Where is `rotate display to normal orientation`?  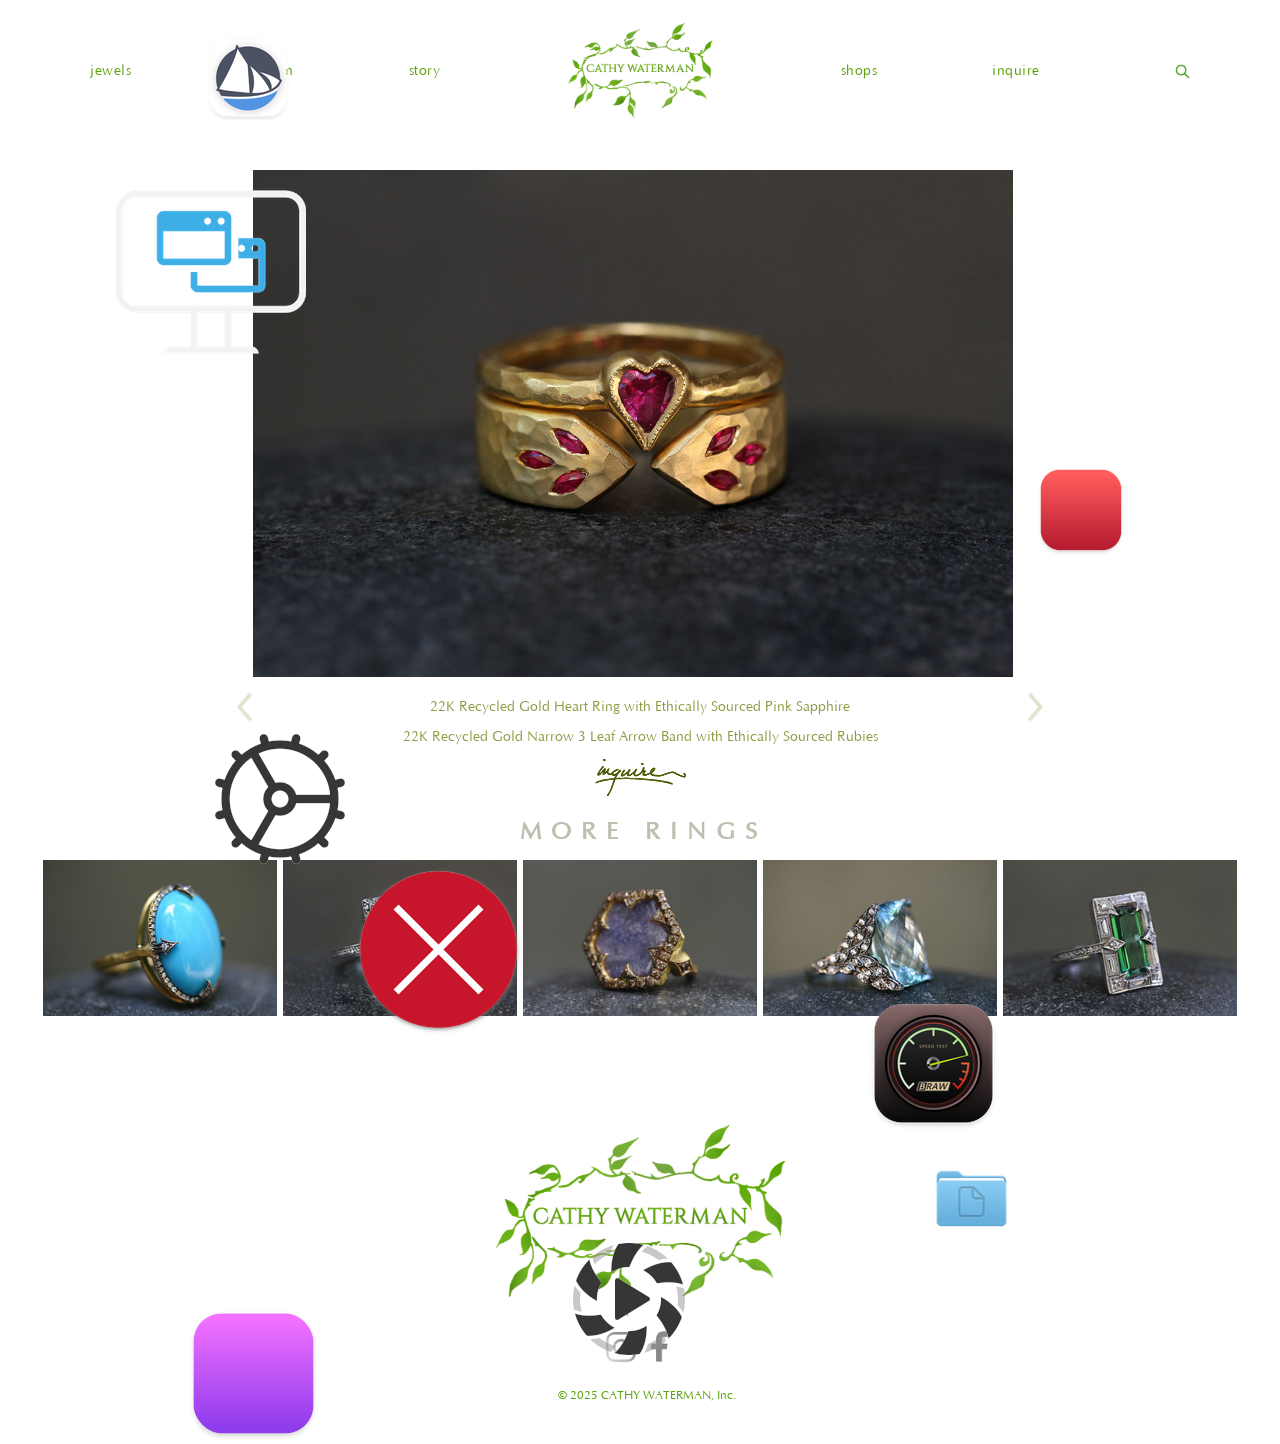 rotate display to normal orientation is located at coordinates (211, 272).